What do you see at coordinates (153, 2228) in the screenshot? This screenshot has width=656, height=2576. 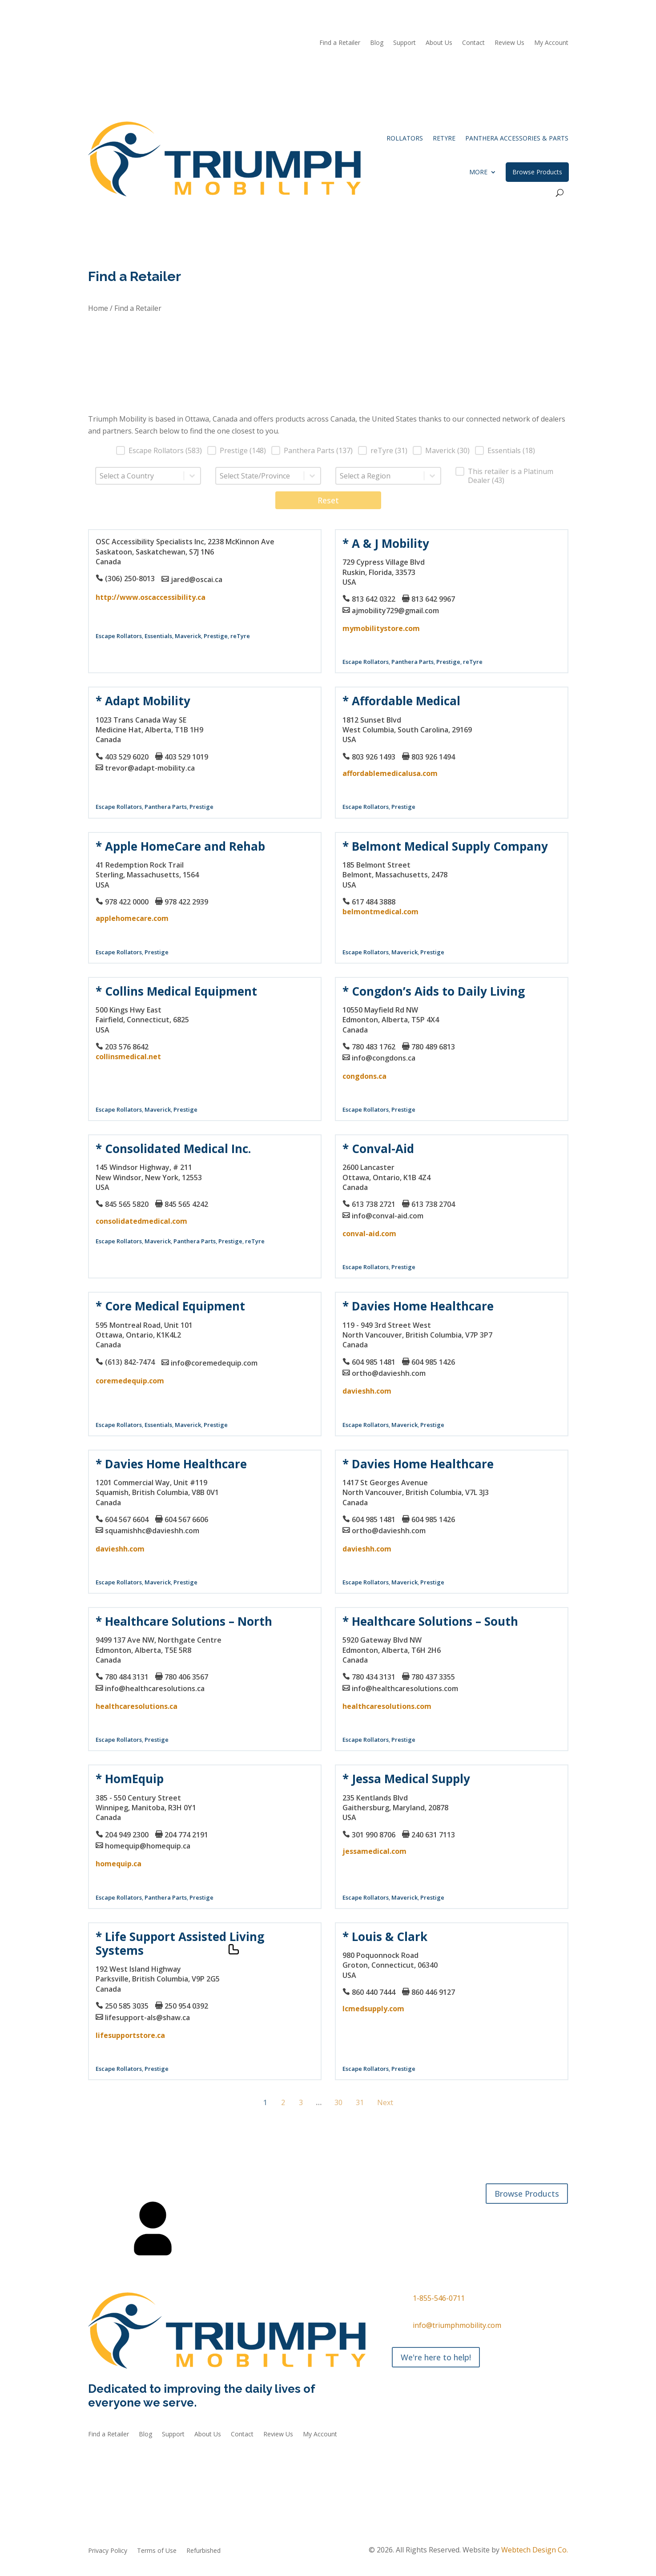 I see `view your profile` at bounding box center [153, 2228].